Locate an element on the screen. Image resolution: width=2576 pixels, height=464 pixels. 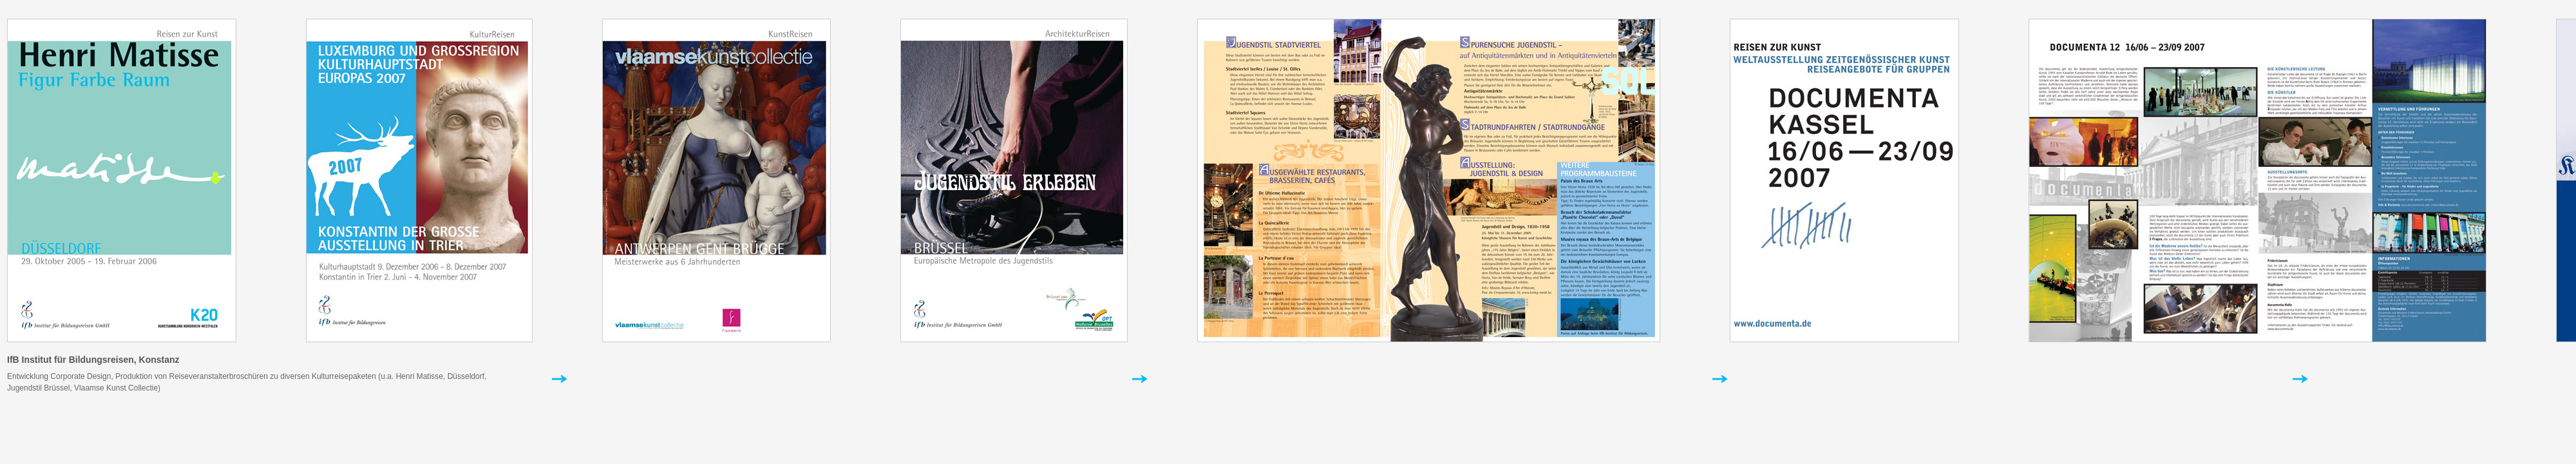
remove a filter from current view is located at coordinates (969, 178).